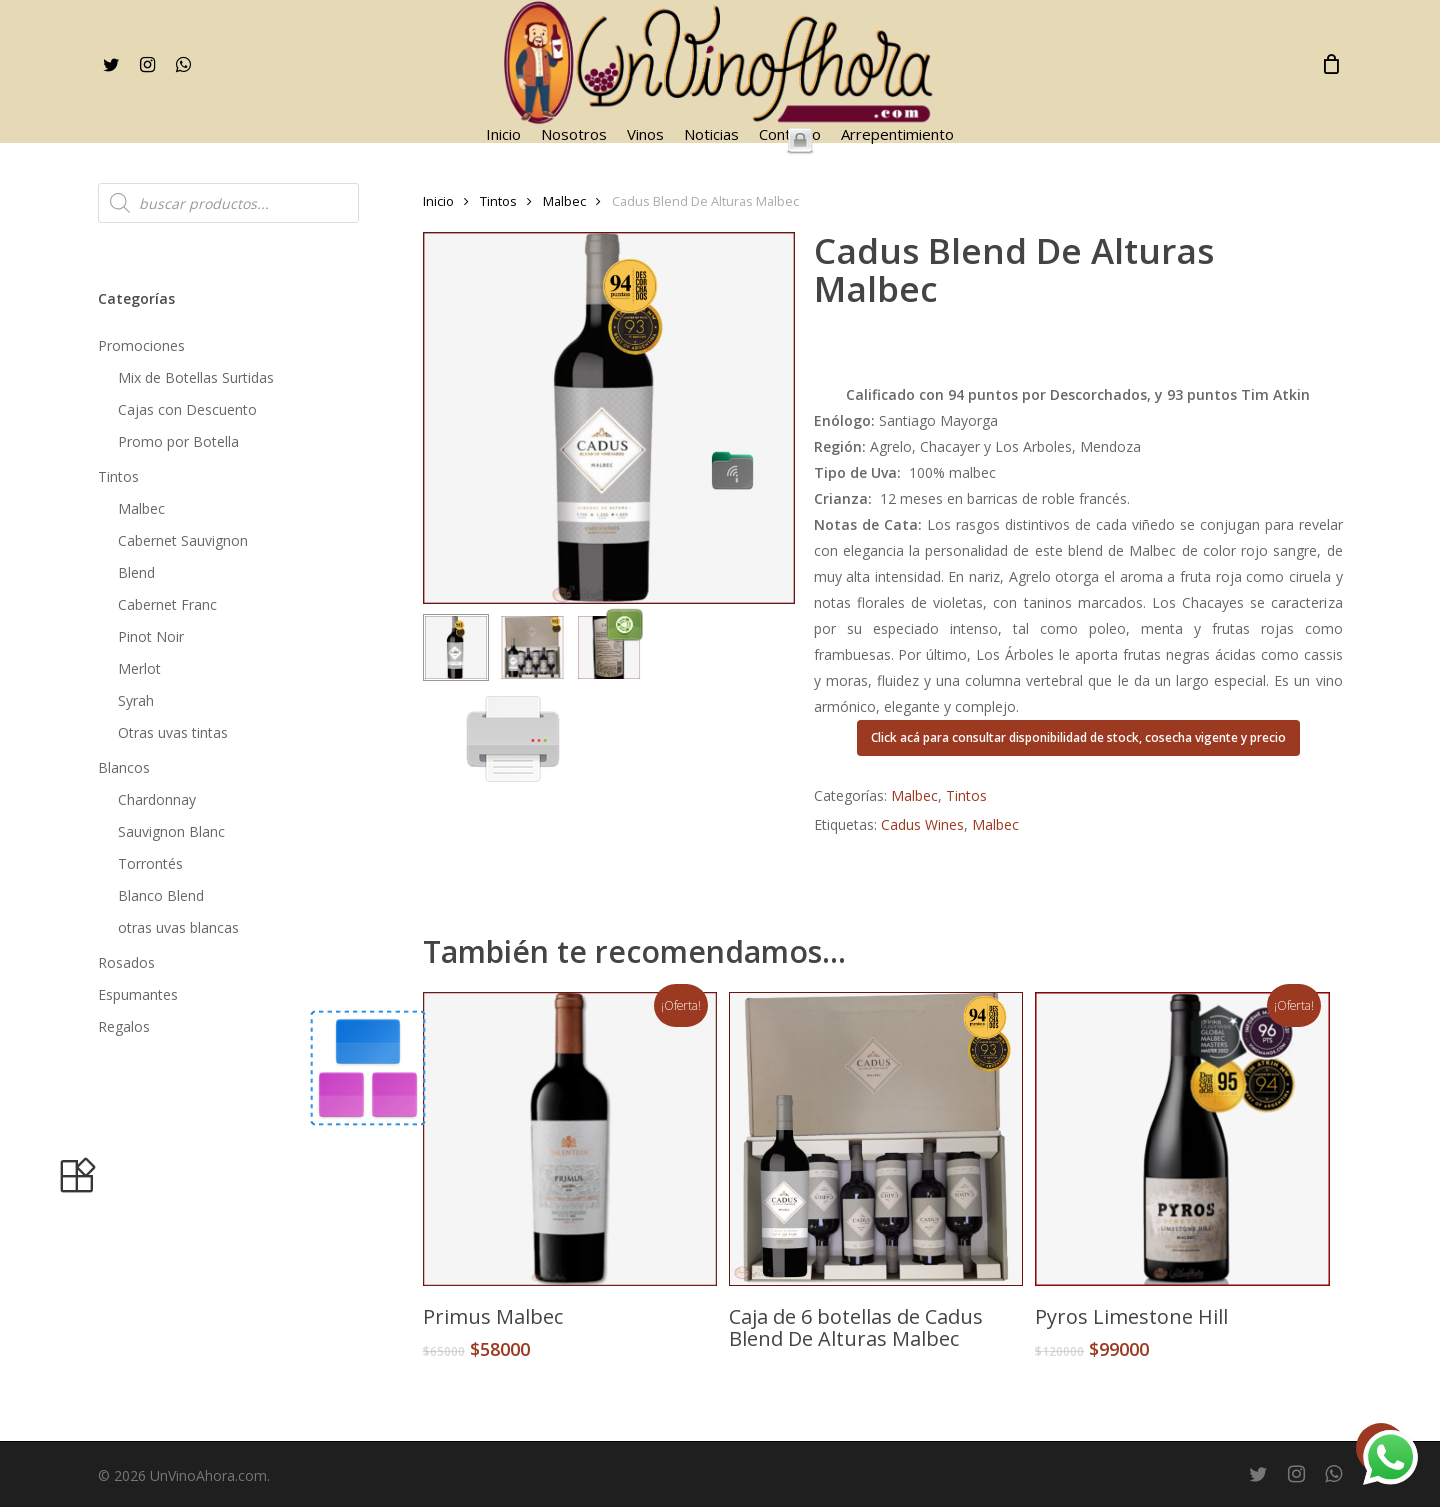  Describe the element at coordinates (624, 623) in the screenshot. I see `navigate to desktop folder` at that location.